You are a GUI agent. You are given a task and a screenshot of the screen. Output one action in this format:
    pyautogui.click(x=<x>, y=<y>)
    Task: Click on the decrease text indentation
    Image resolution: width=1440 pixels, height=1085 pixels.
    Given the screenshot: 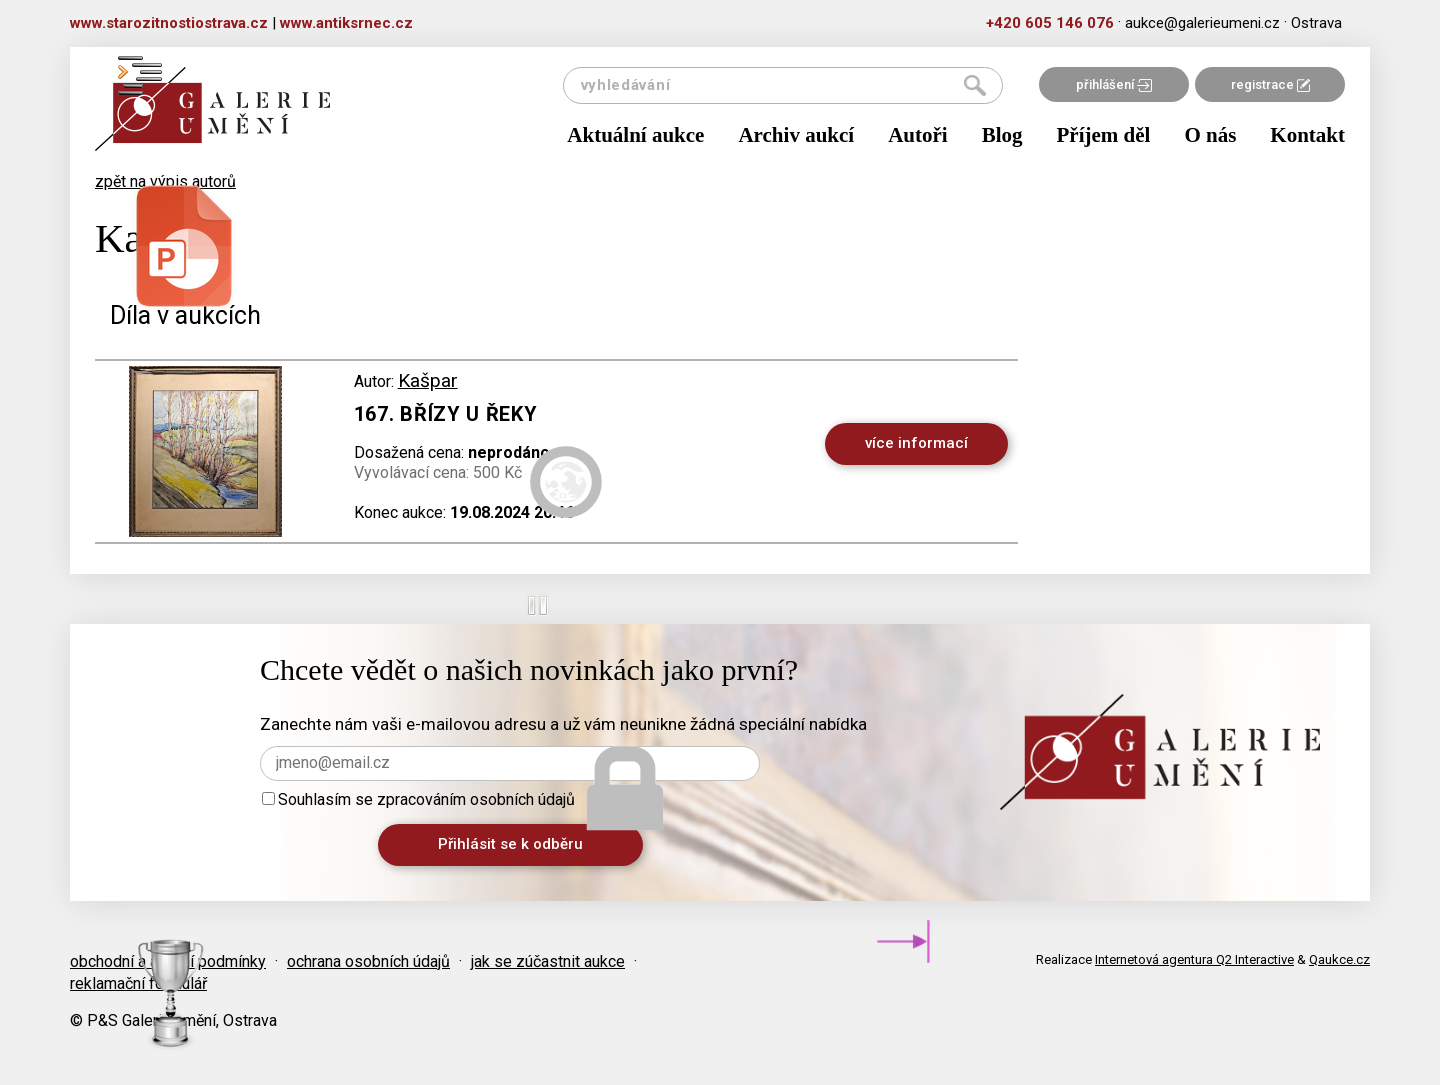 What is the action you would take?
    pyautogui.click(x=140, y=77)
    